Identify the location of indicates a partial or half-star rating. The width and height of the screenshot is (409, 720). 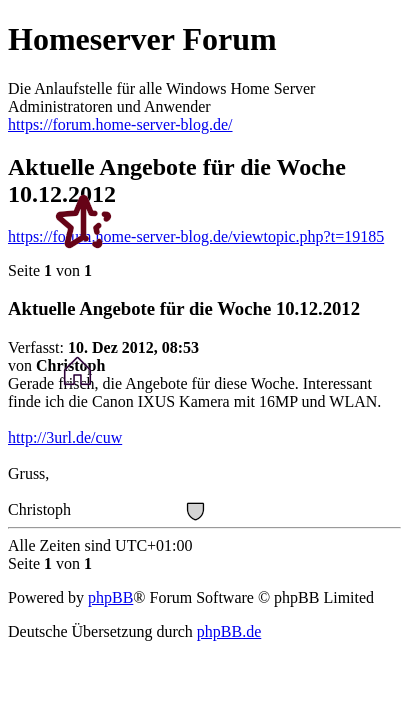
(83, 222).